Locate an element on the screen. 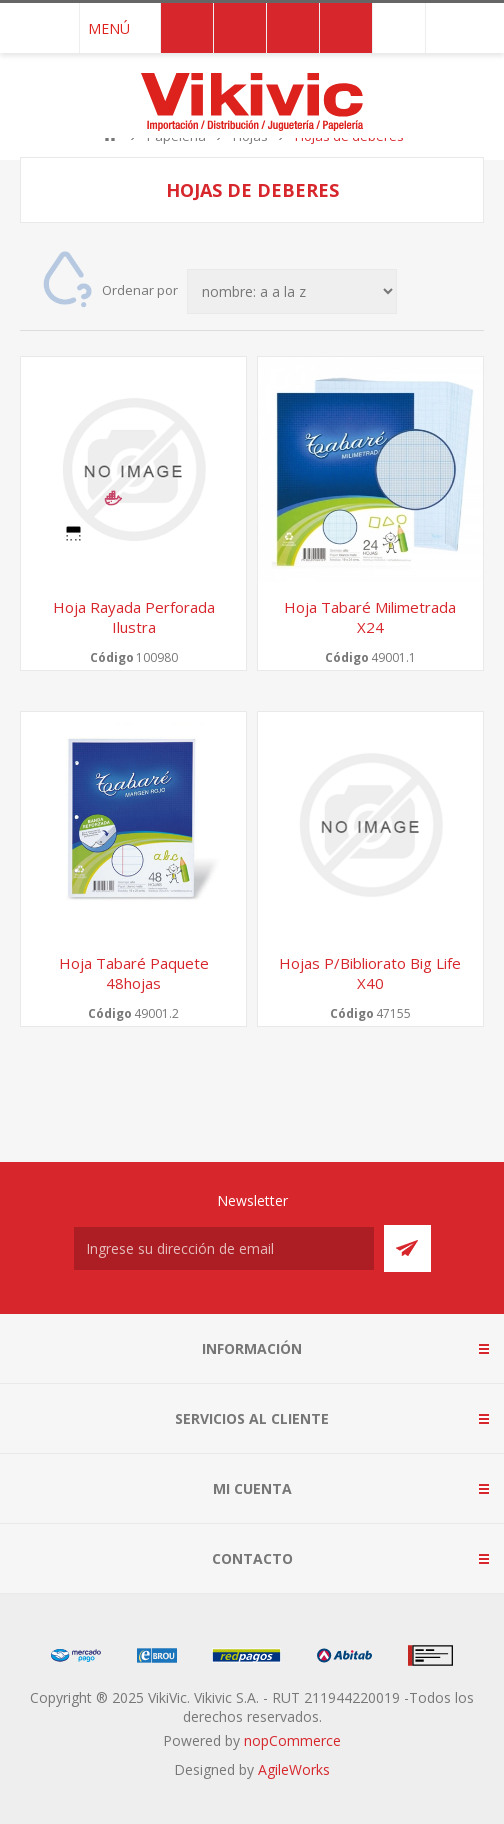 This screenshot has height=1824, width=504. align content to the top of a container is located at coordinates (73, 533).